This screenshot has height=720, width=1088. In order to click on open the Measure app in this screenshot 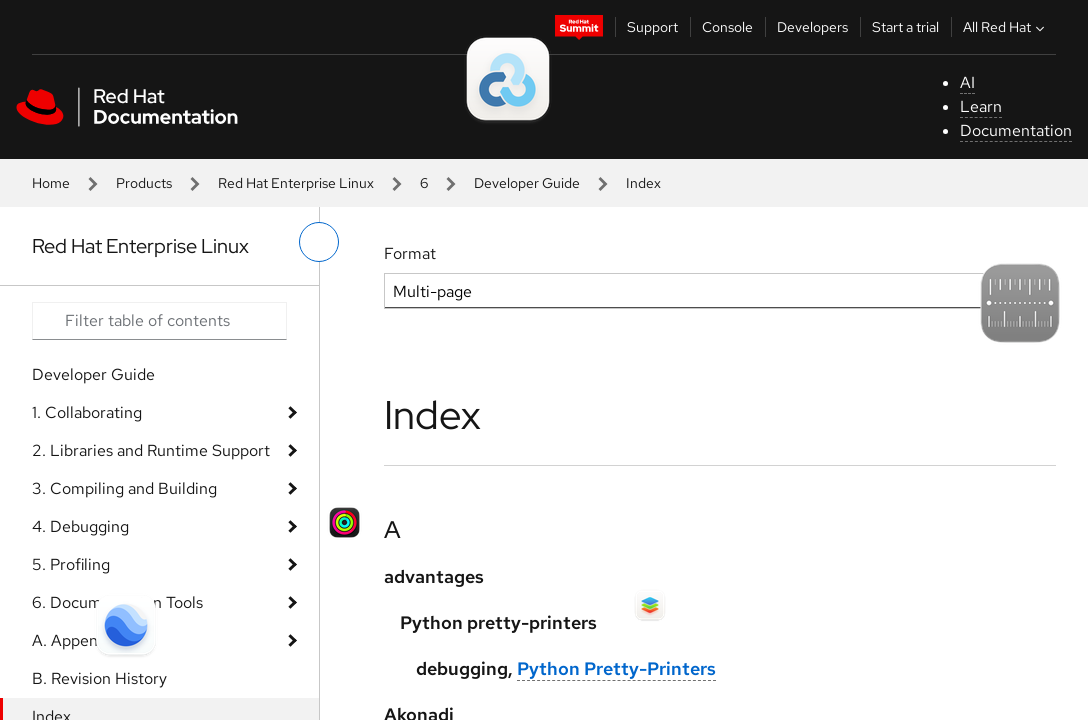, I will do `click(1020, 303)`.